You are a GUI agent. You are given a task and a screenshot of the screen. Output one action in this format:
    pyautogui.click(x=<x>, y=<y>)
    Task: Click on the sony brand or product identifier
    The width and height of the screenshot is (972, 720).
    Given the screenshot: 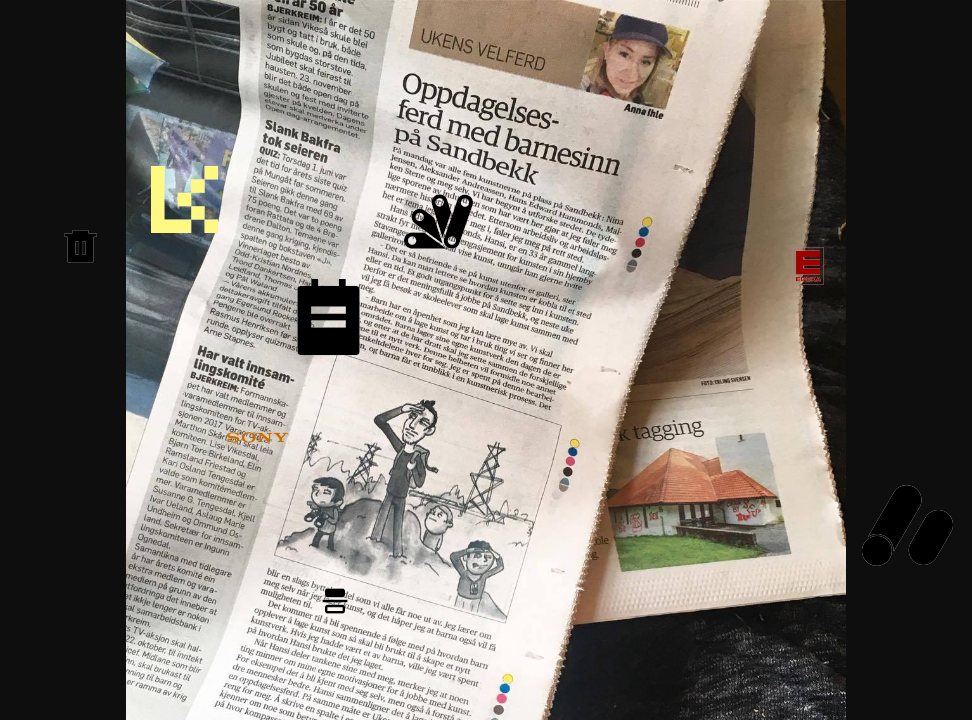 What is the action you would take?
    pyautogui.click(x=257, y=437)
    